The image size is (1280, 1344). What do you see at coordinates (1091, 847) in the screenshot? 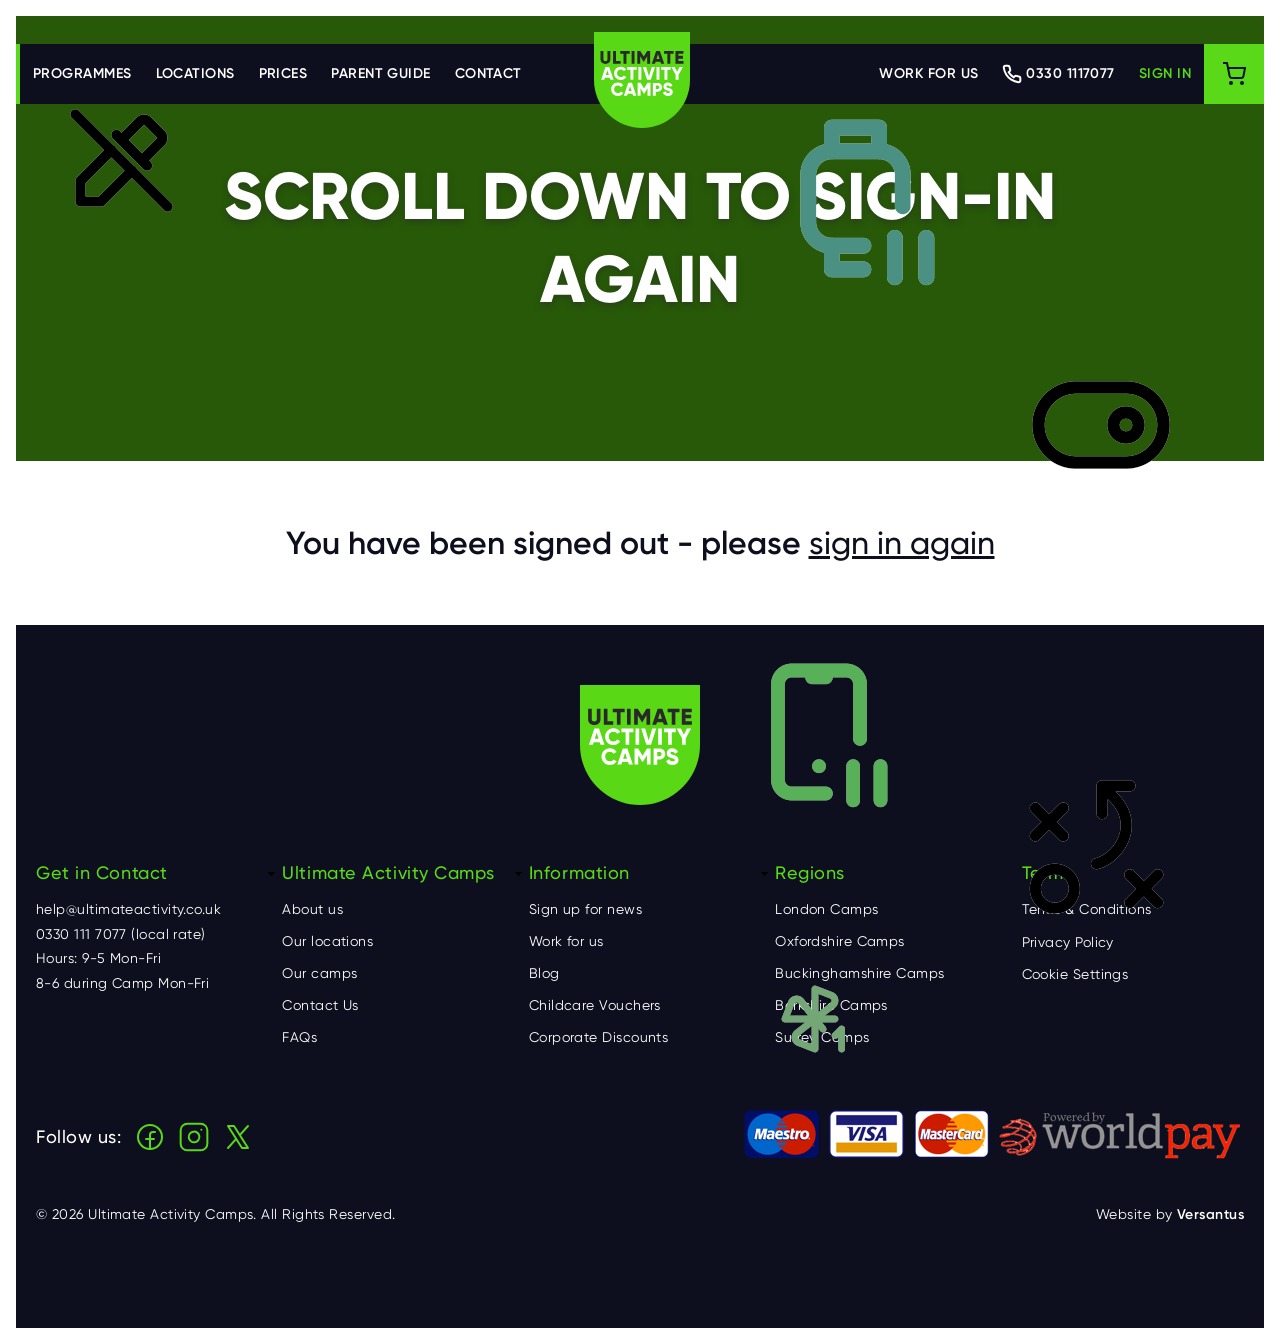
I see `view game plan or strategy options` at bounding box center [1091, 847].